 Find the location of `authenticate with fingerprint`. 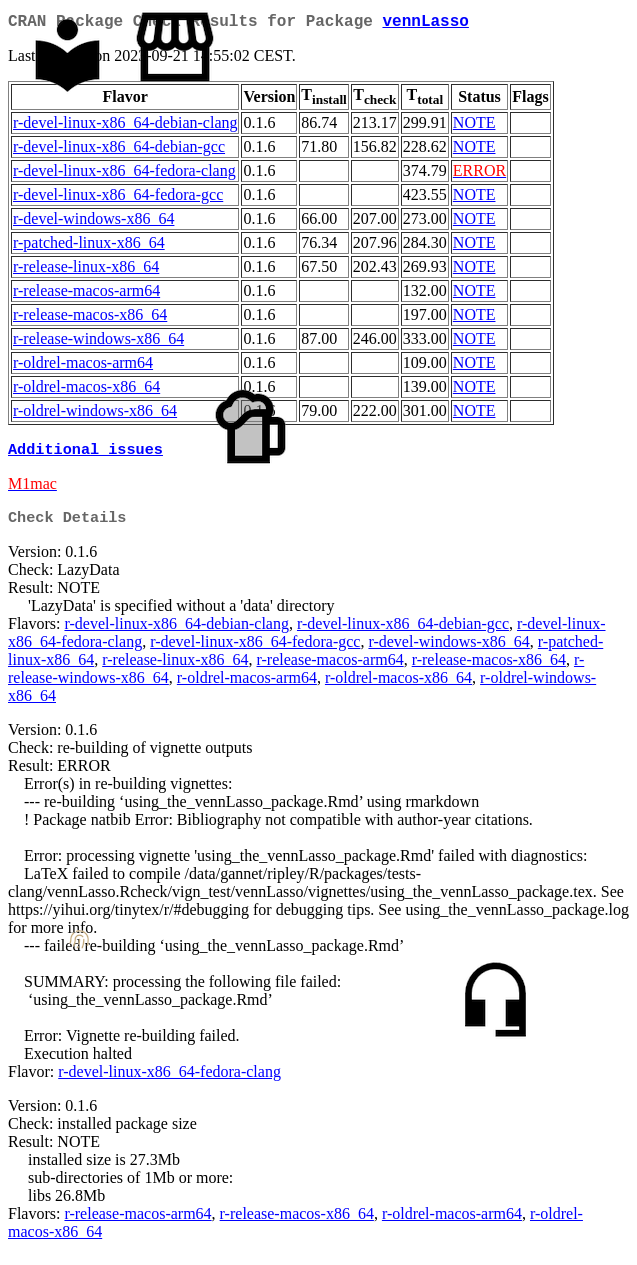

authenticate with fingerprint is located at coordinates (79, 939).